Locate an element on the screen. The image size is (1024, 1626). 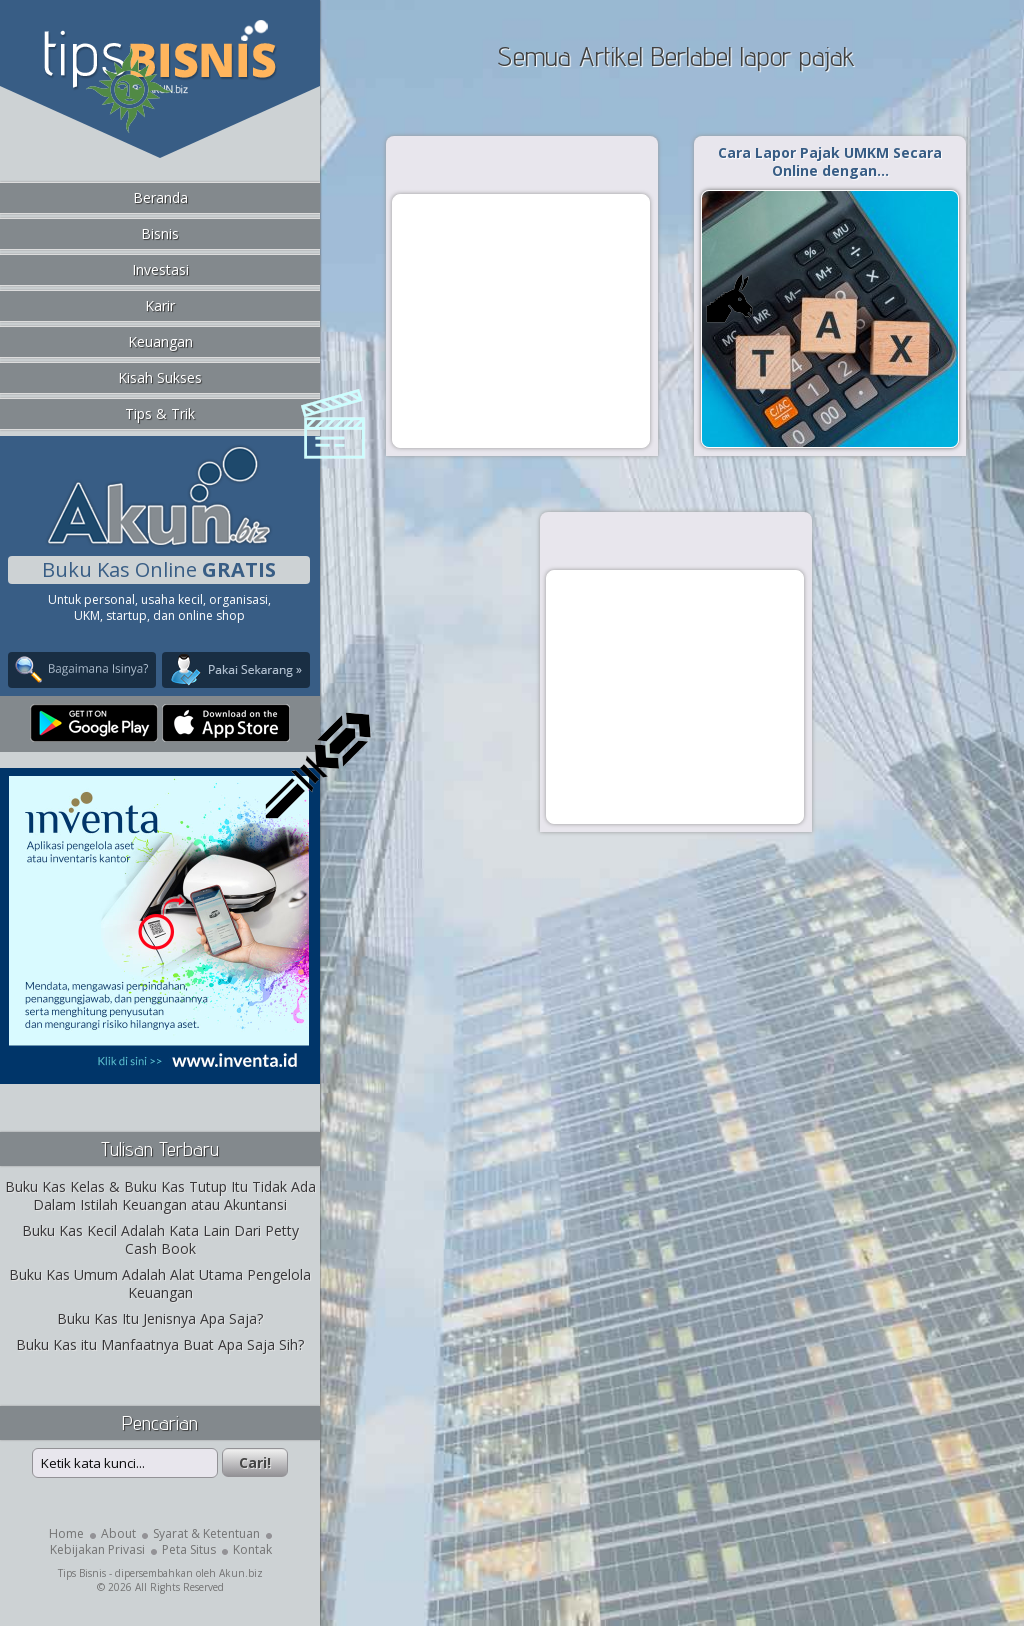
access video or movie content is located at coordinates (334, 423).